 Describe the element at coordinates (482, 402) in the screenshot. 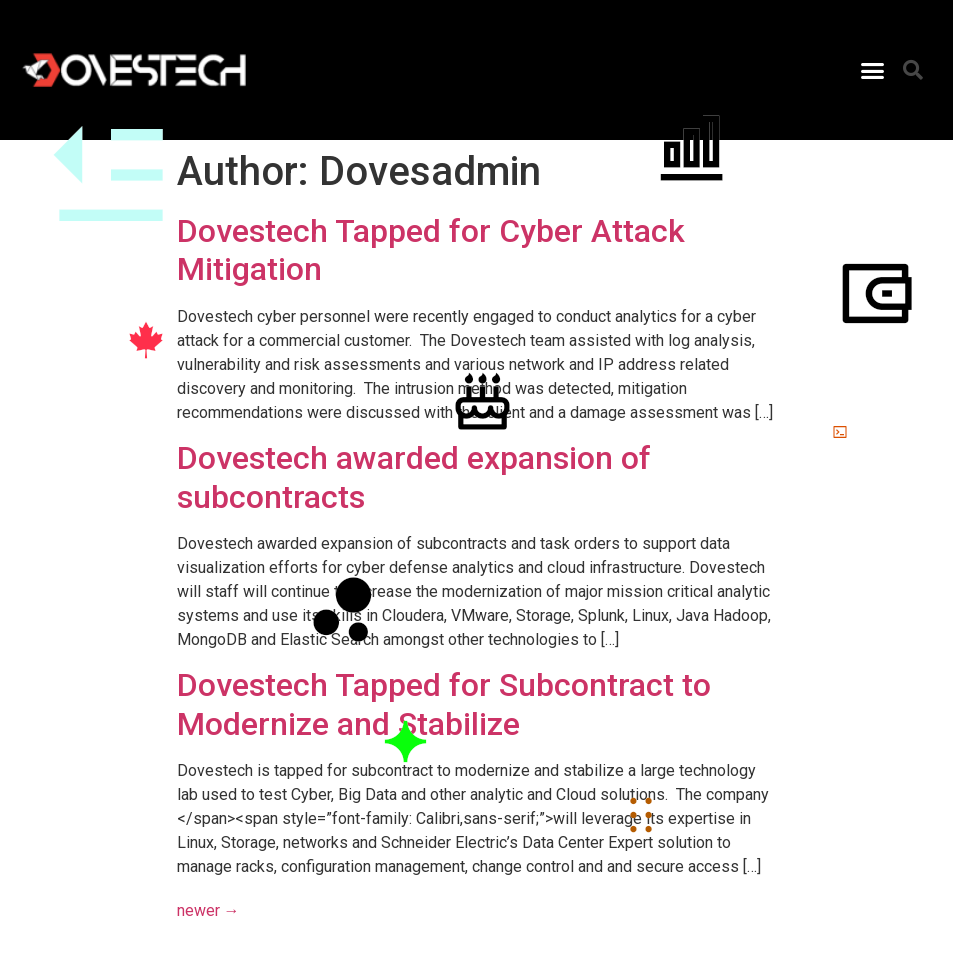

I see `view birthday or celebration events` at that location.